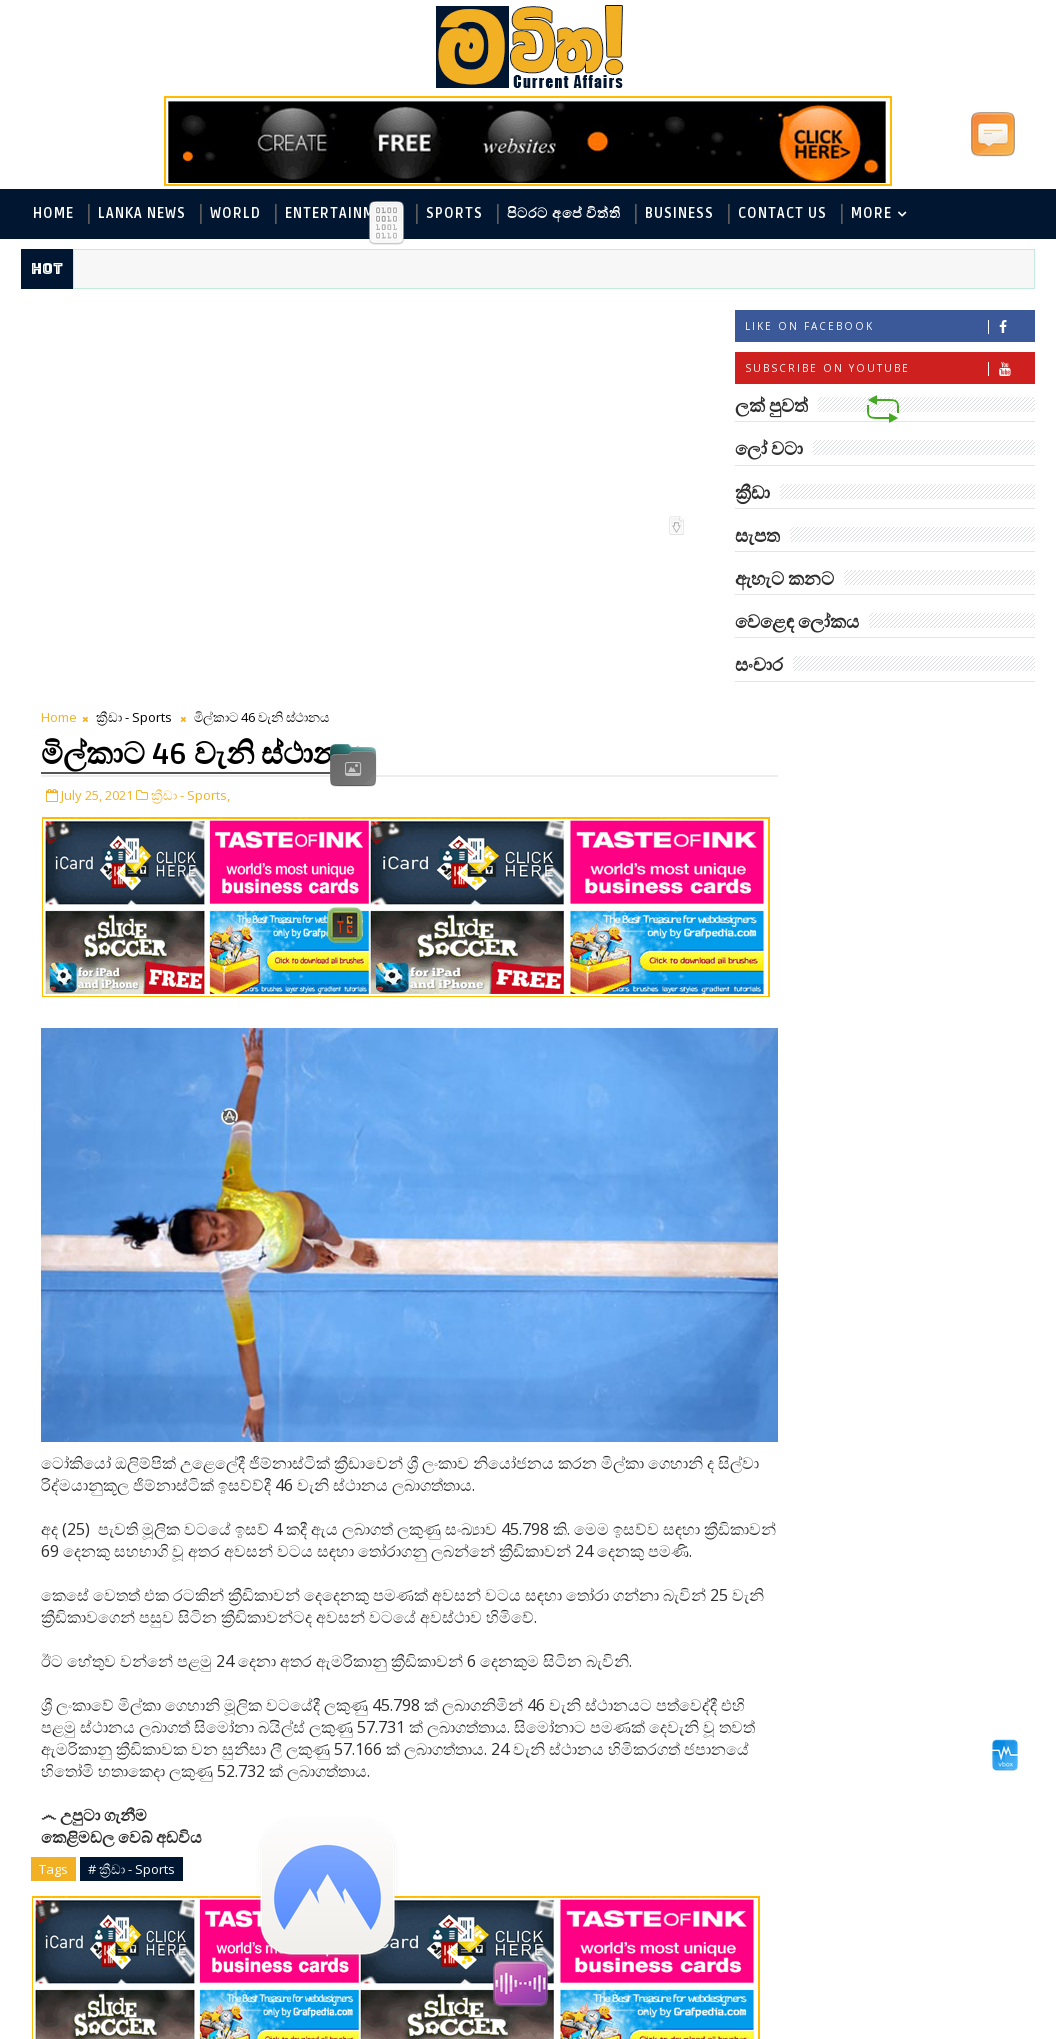 The height and width of the screenshot is (2039, 1056). I want to click on install a file or software package, so click(676, 525).